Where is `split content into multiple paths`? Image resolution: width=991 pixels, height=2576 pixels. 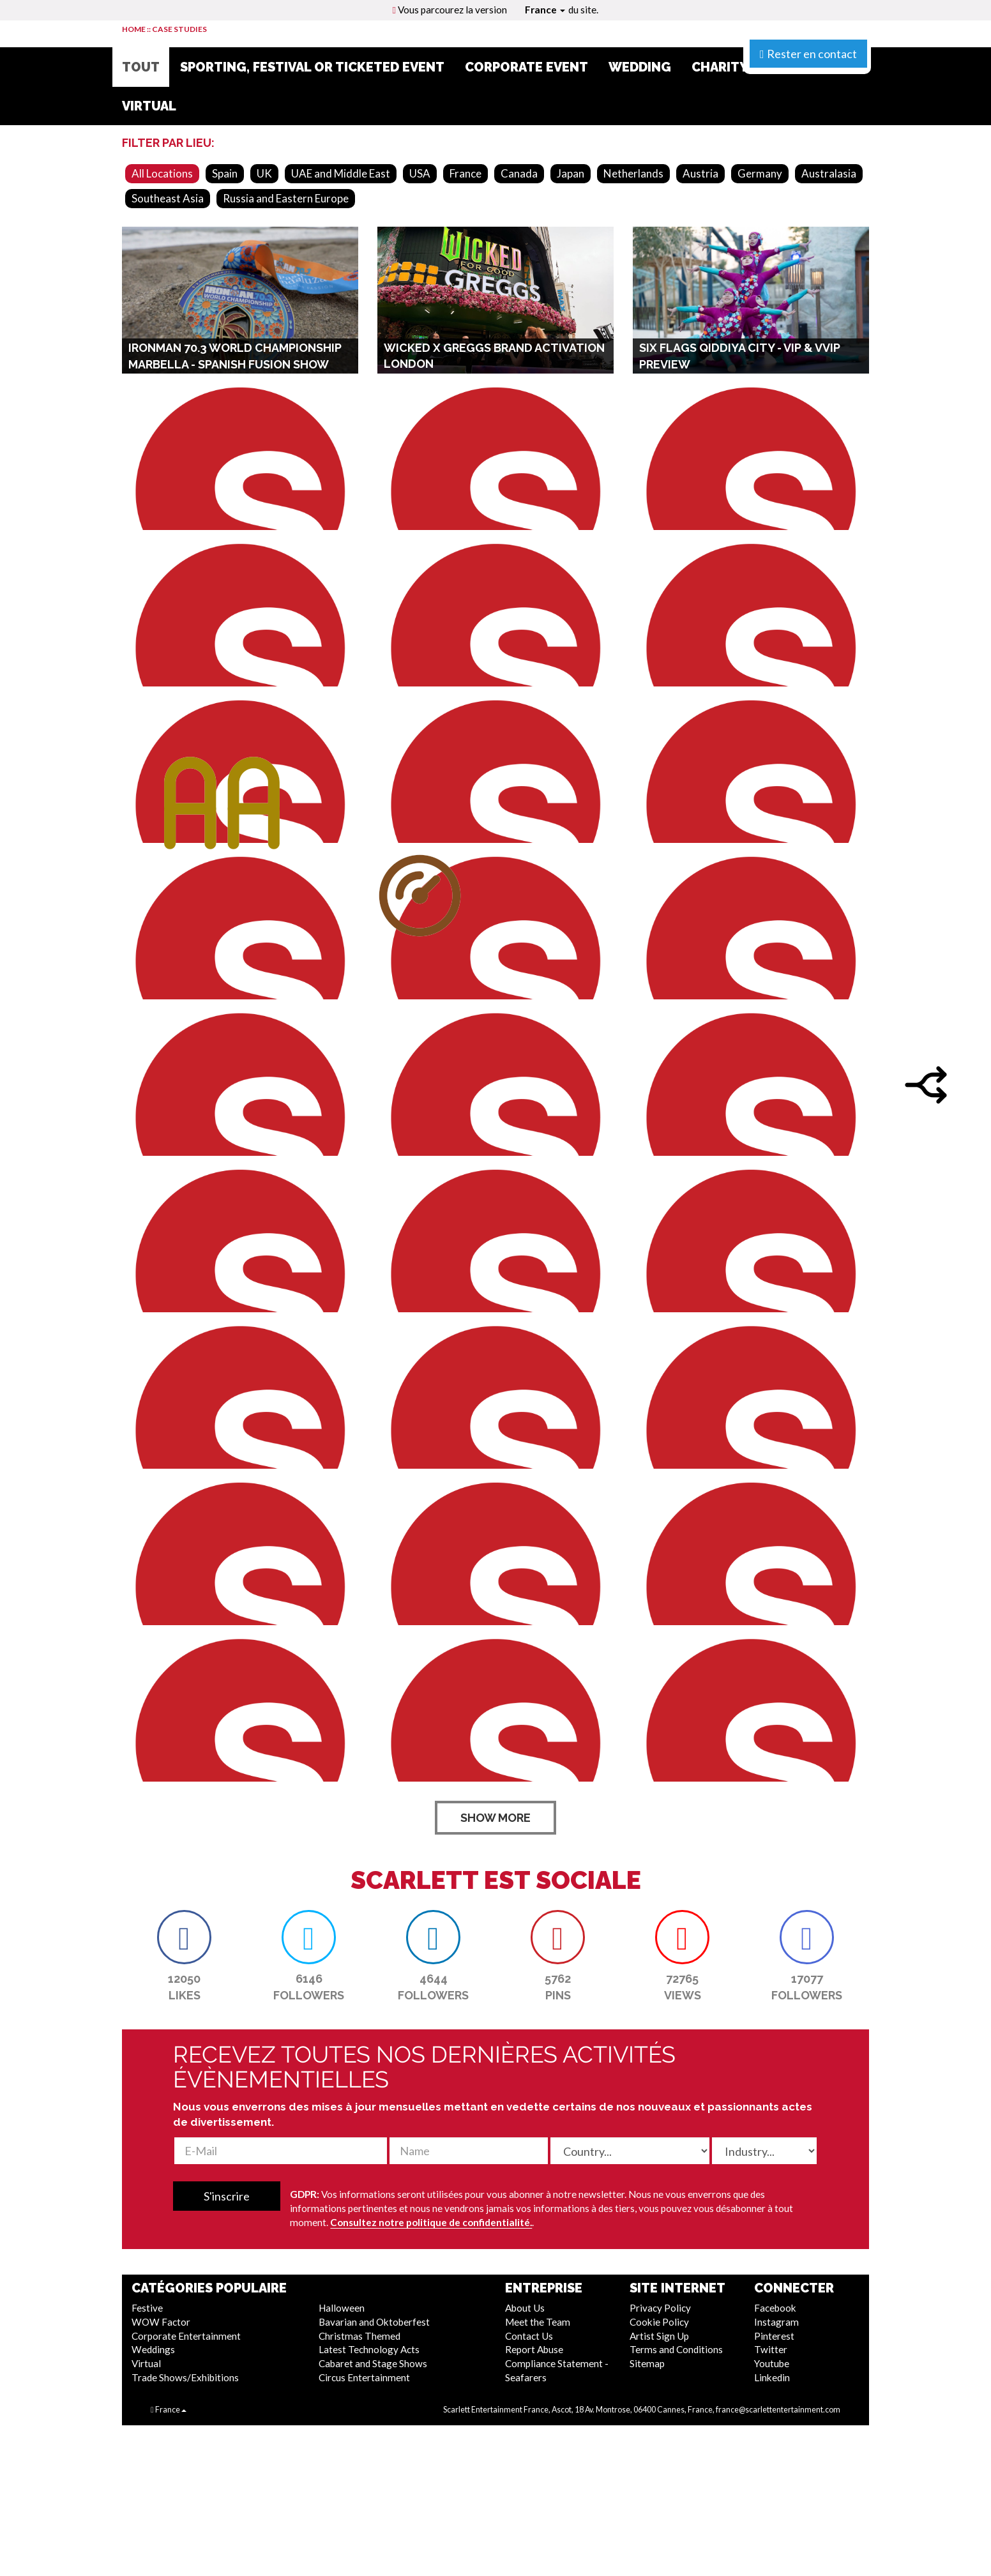 split content into multiple paths is located at coordinates (926, 1085).